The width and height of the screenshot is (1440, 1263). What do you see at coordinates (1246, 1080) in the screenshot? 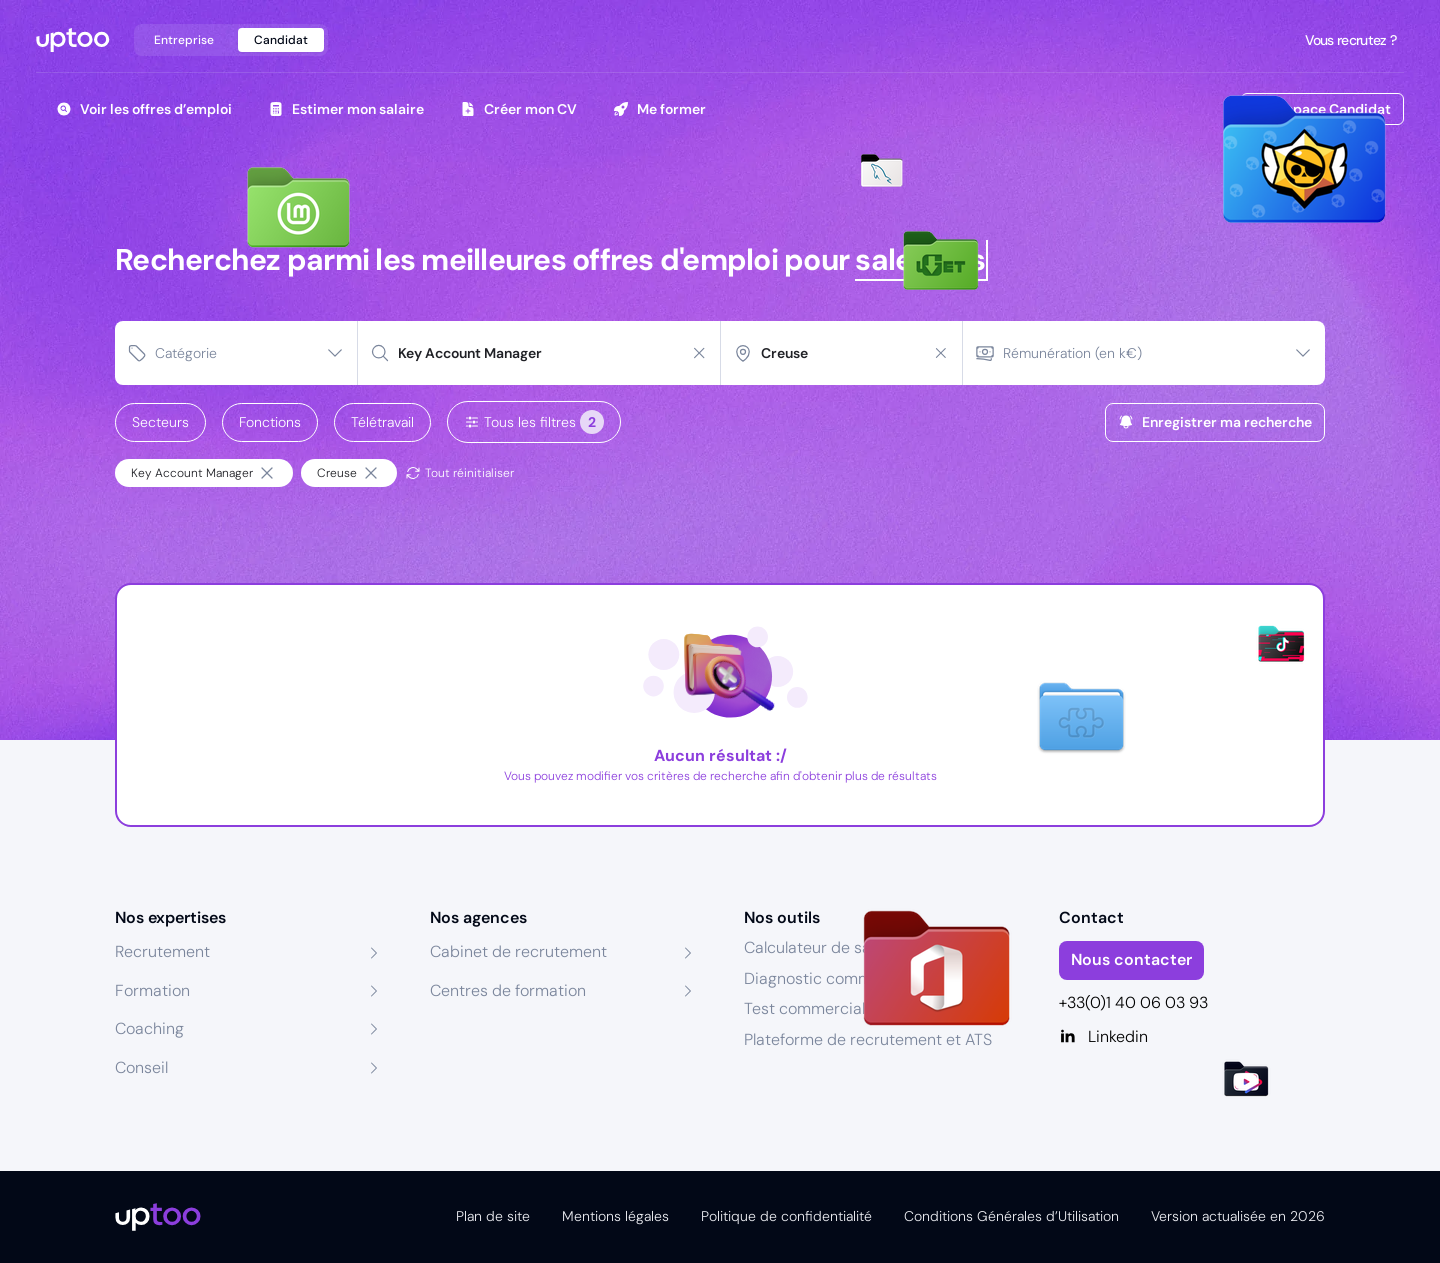
I see `open folder containing youtube vanced files` at bounding box center [1246, 1080].